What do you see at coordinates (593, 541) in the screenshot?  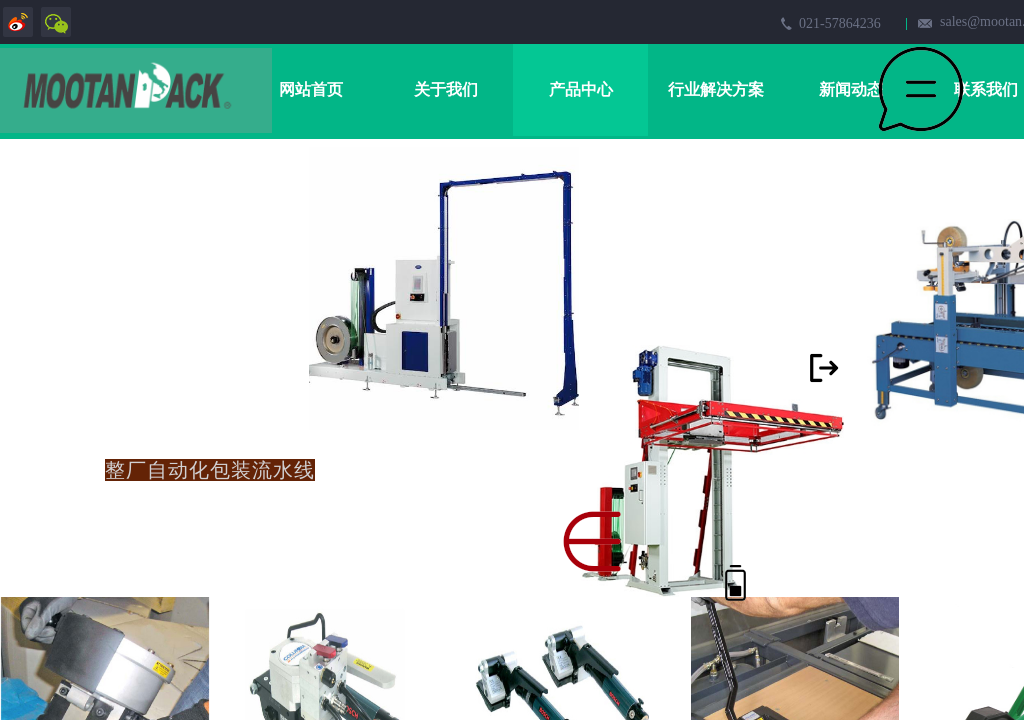 I see `indicates set membership in mathematical notation` at bounding box center [593, 541].